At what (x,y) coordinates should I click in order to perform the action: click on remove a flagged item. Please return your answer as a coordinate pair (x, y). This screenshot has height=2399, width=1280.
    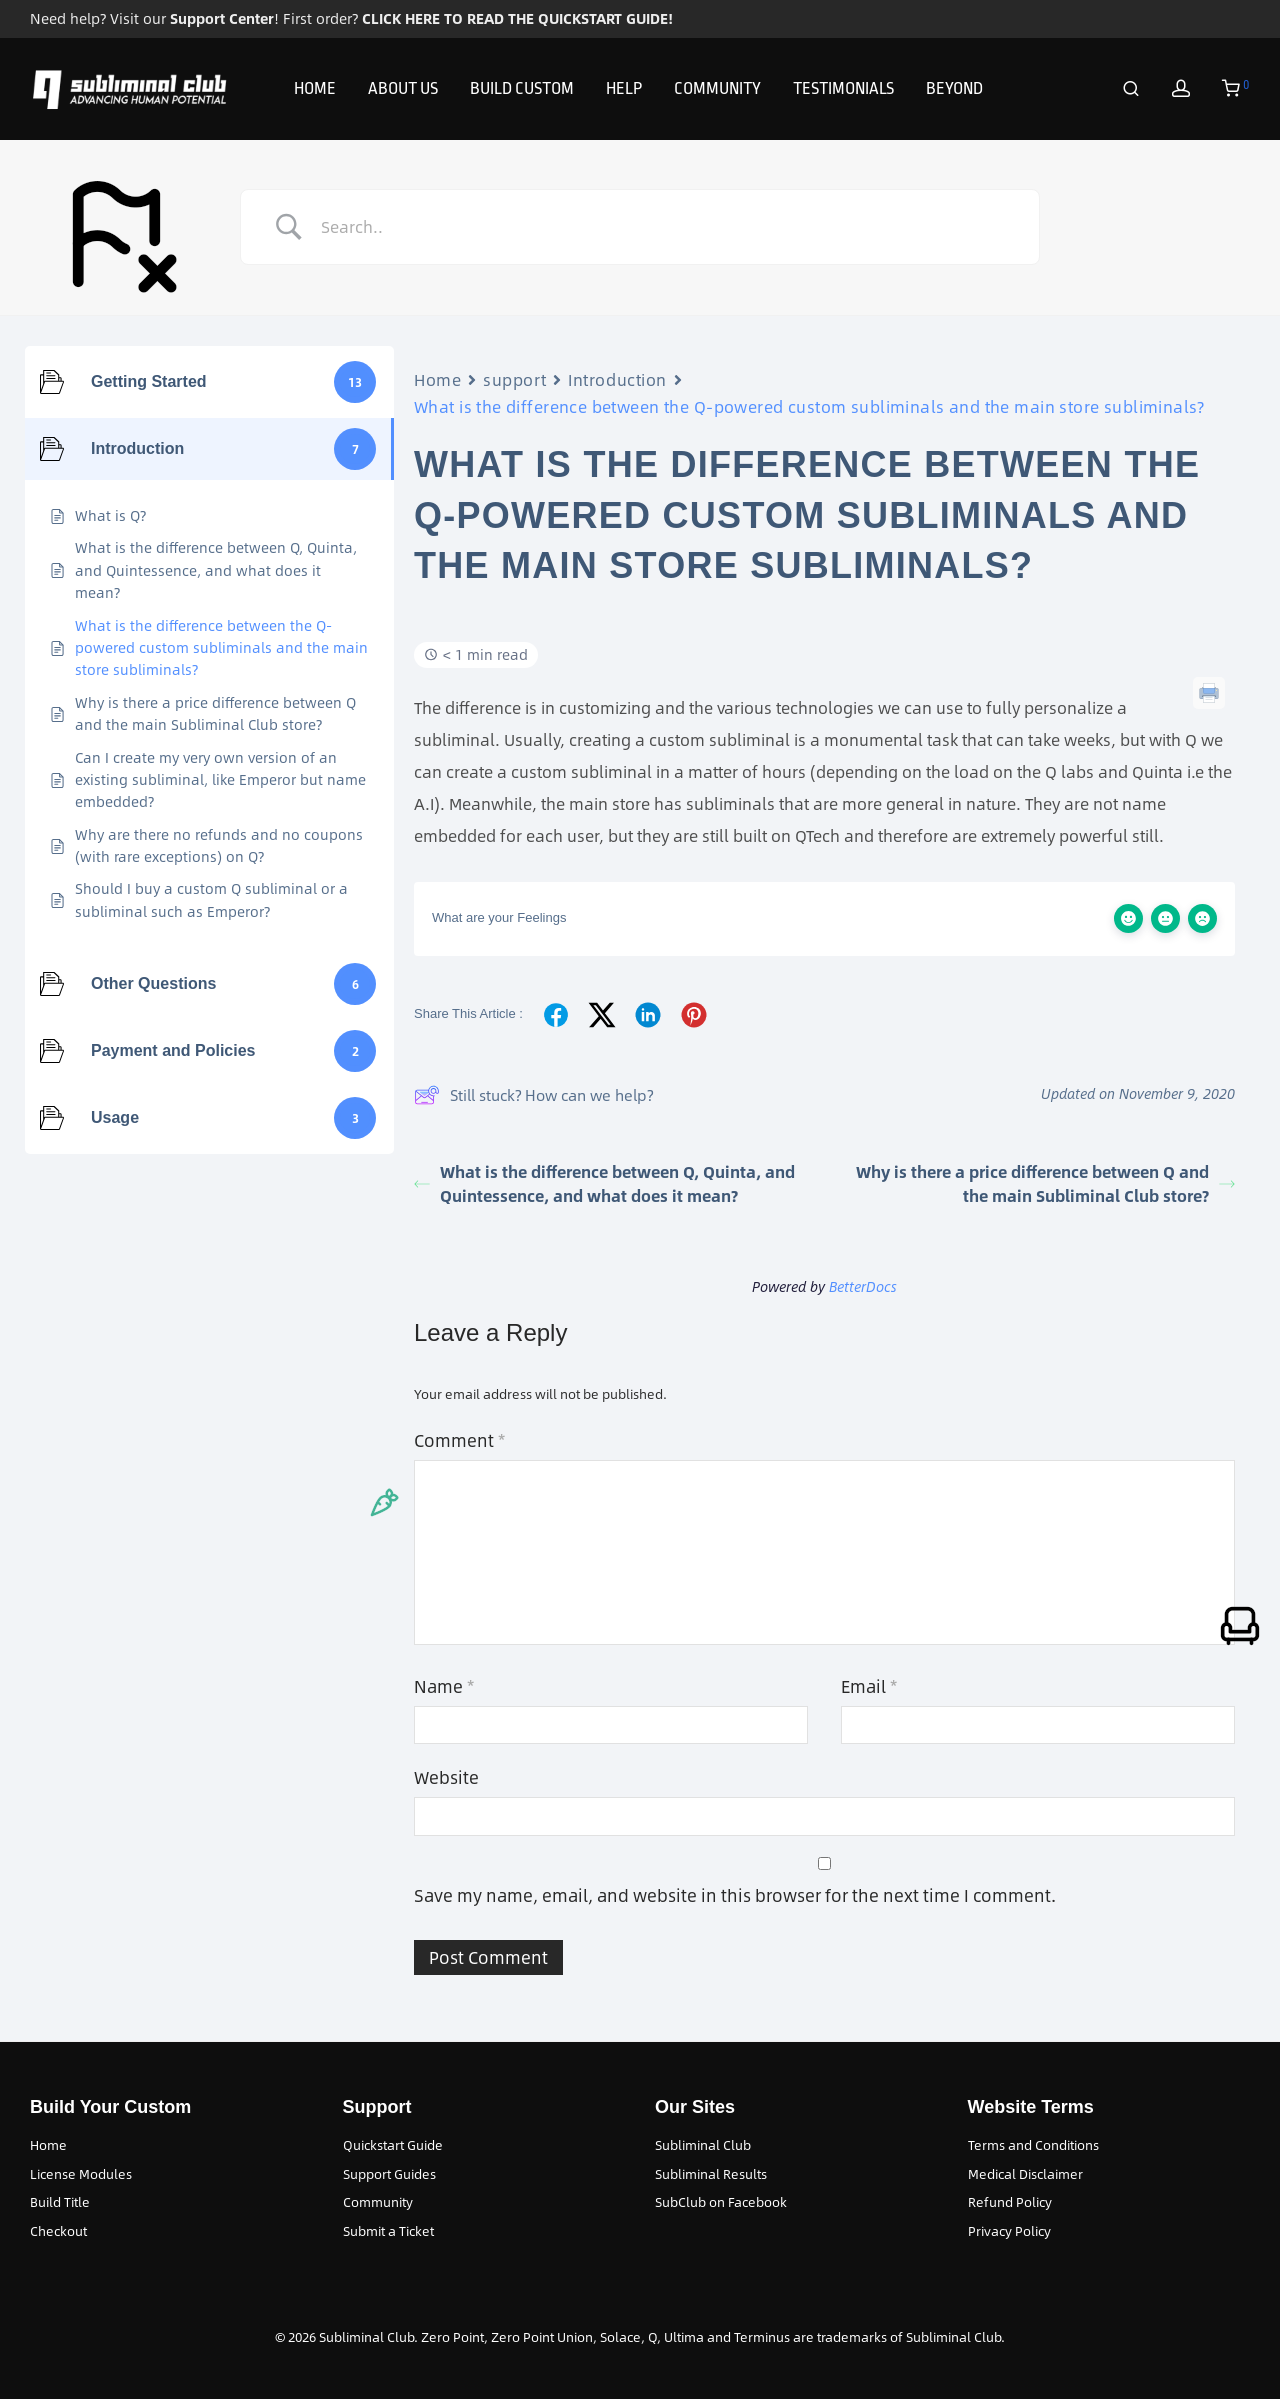
    Looking at the image, I should click on (116, 232).